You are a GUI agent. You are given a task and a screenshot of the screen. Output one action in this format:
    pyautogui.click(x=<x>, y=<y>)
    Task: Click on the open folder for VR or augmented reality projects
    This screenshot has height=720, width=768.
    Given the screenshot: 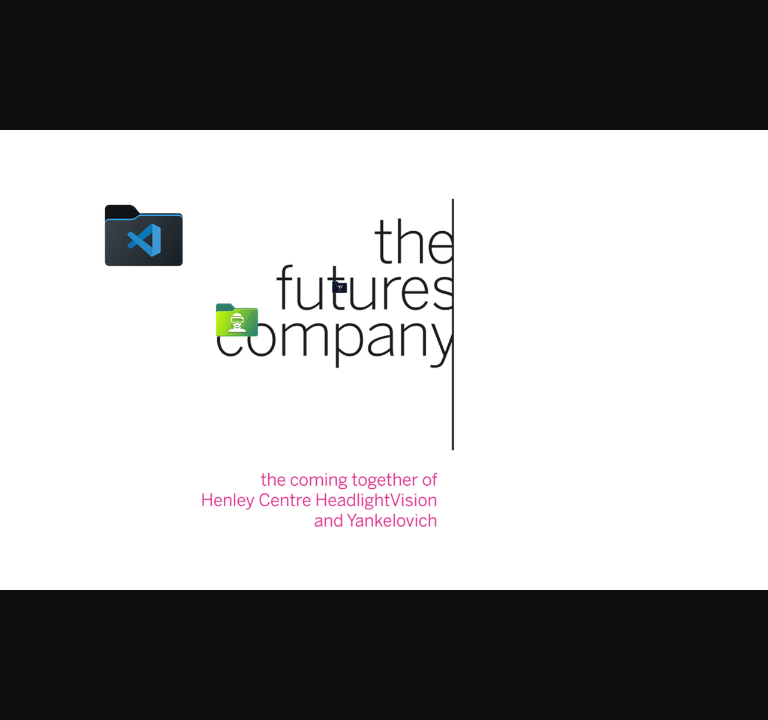 What is the action you would take?
    pyautogui.click(x=237, y=321)
    